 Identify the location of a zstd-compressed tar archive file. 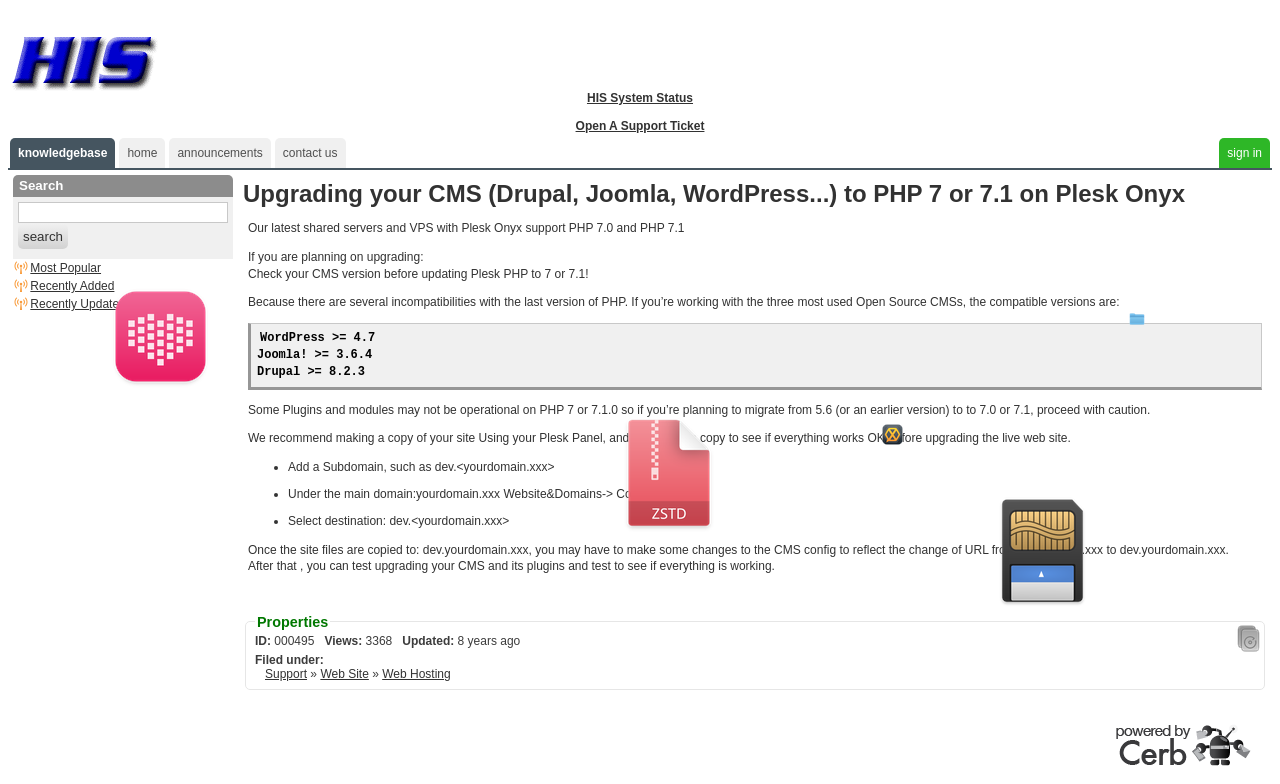
(669, 475).